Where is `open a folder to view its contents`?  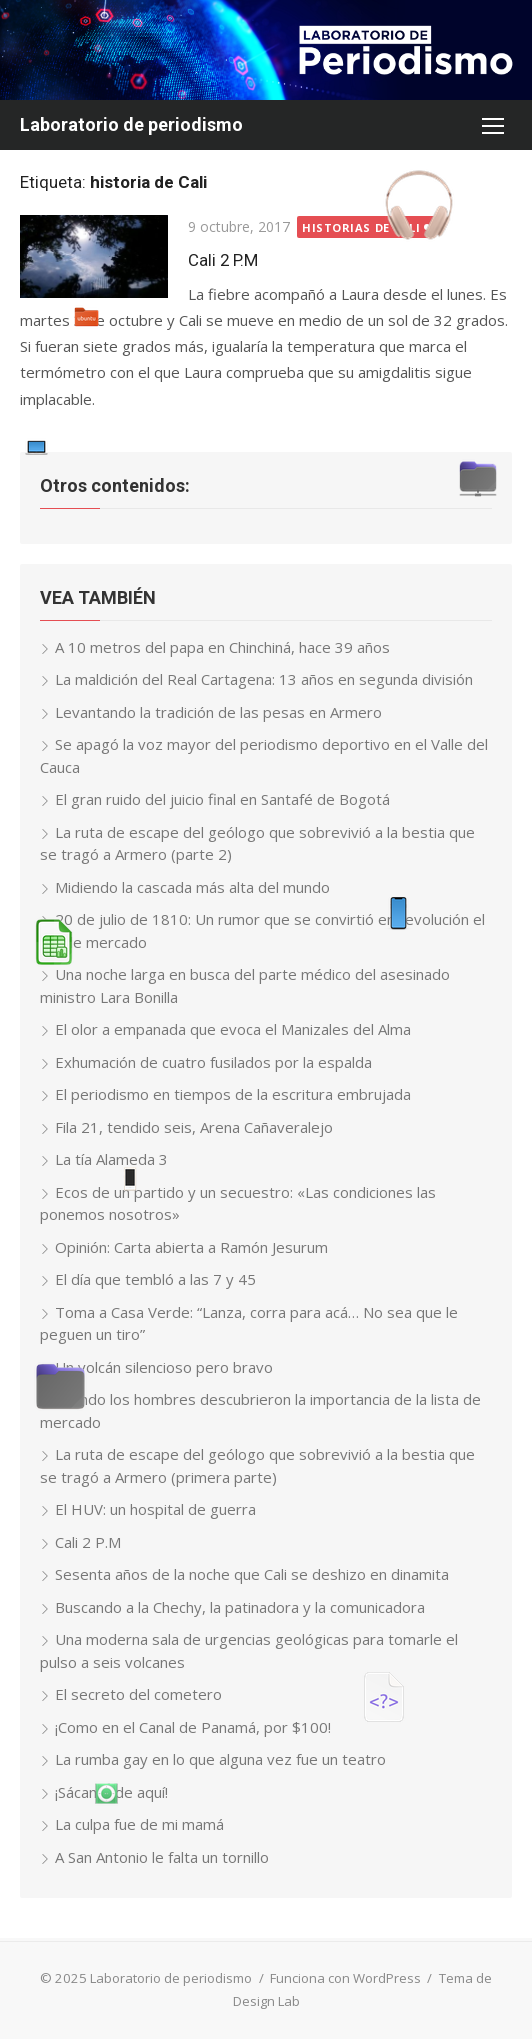 open a folder to view its contents is located at coordinates (60, 1386).